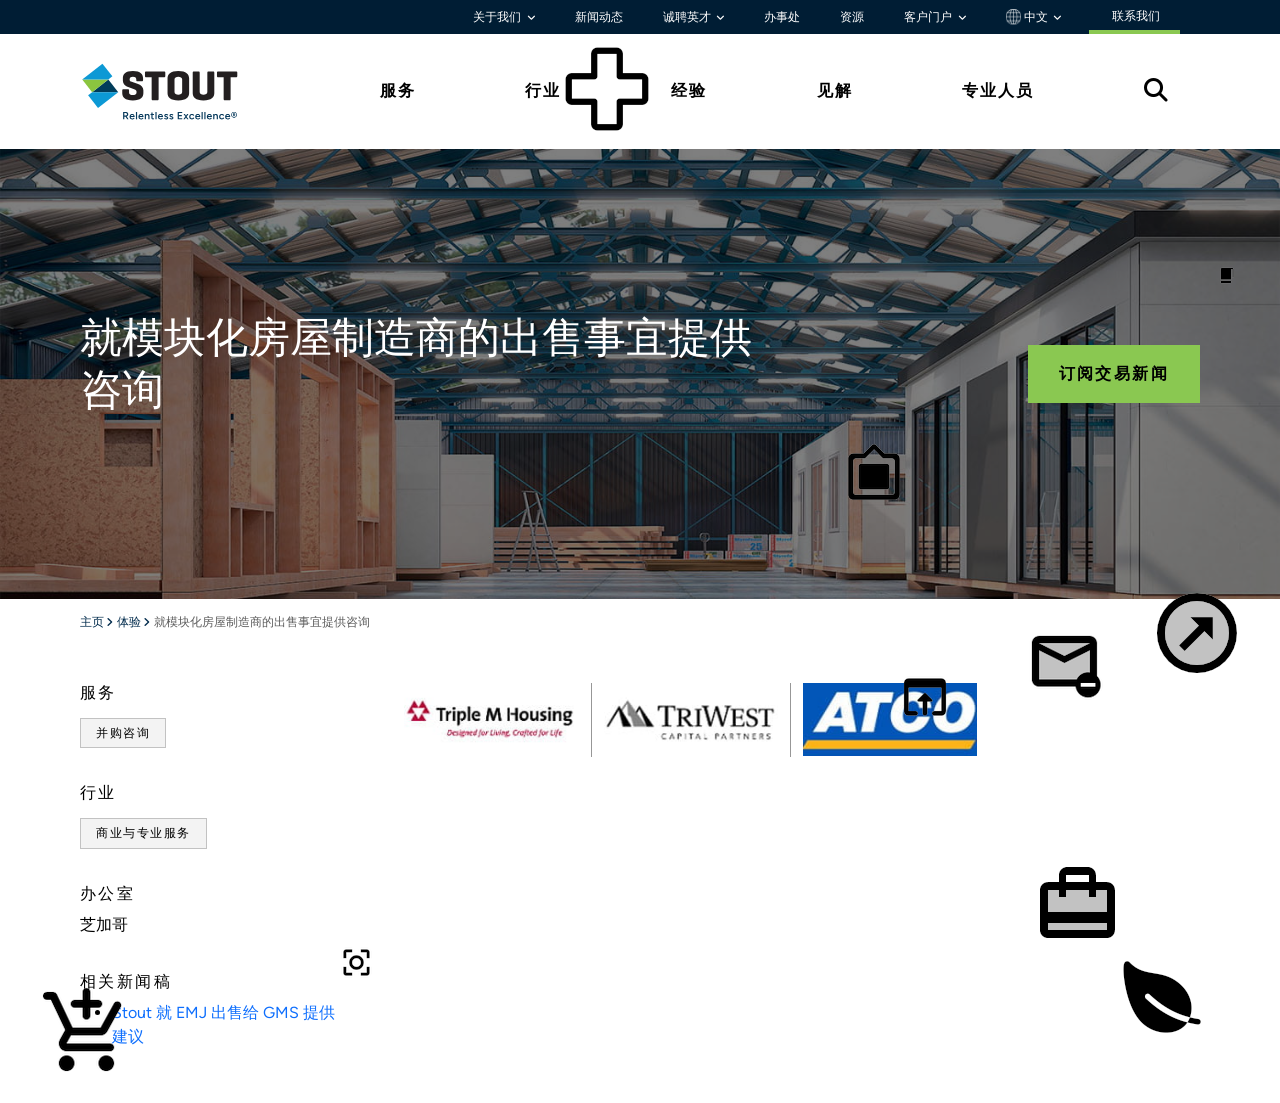 This screenshot has height=1103, width=1280. Describe the element at coordinates (1197, 633) in the screenshot. I see `open link in new tab or window` at that location.